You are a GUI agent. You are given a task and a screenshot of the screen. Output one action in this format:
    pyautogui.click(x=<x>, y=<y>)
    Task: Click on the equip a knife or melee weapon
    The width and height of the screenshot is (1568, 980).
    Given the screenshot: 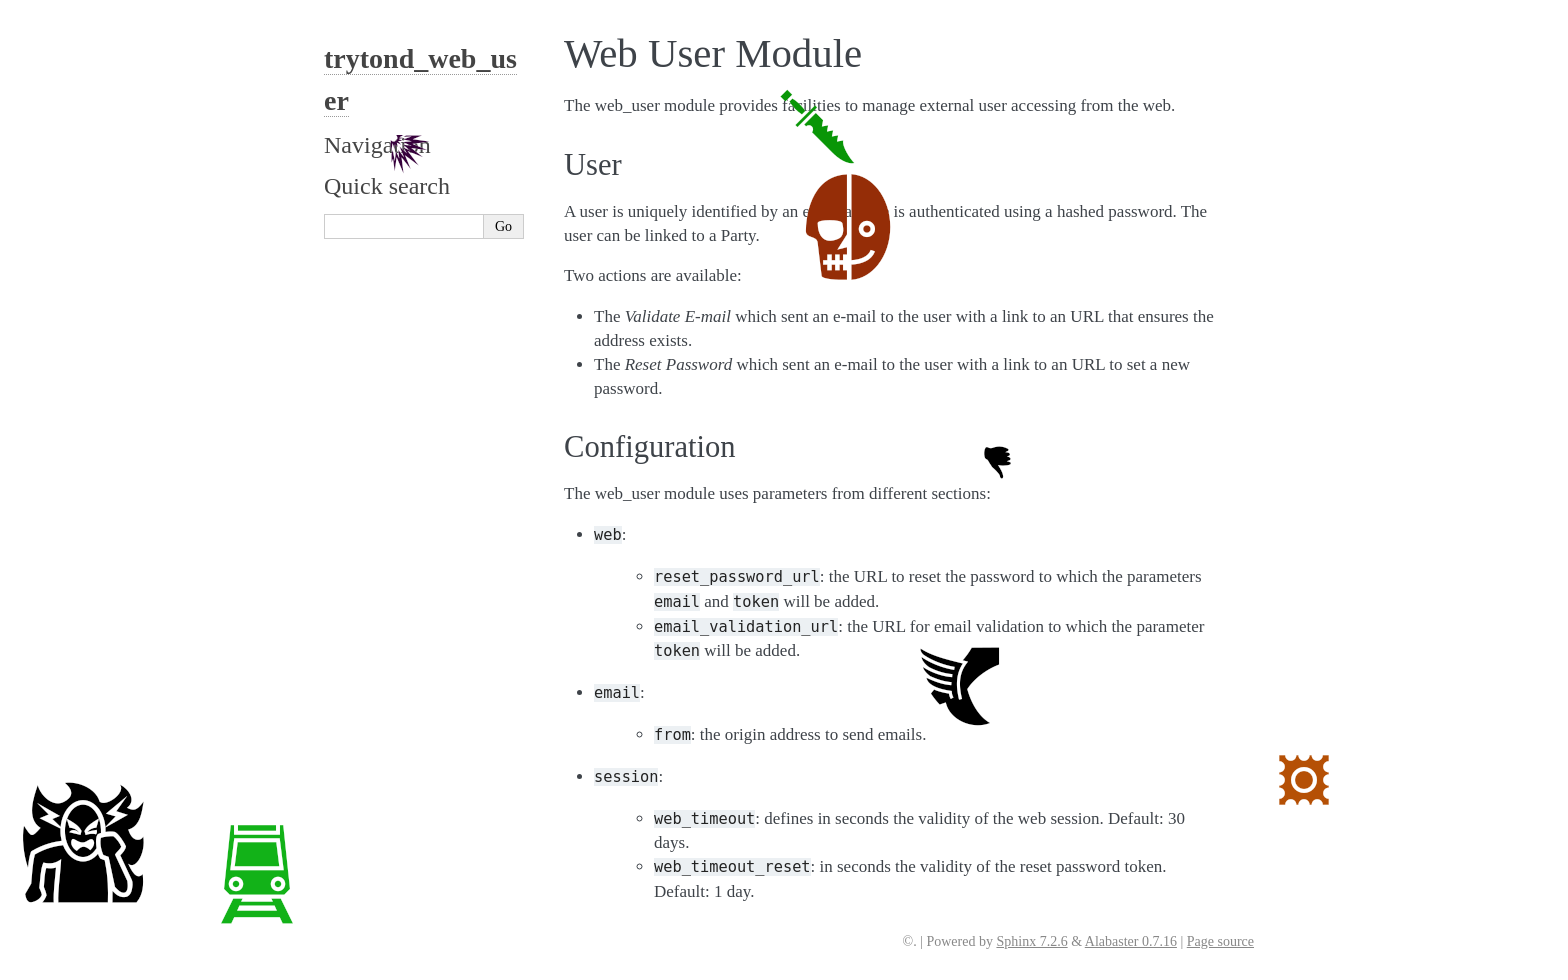 What is the action you would take?
    pyautogui.click(x=817, y=126)
    